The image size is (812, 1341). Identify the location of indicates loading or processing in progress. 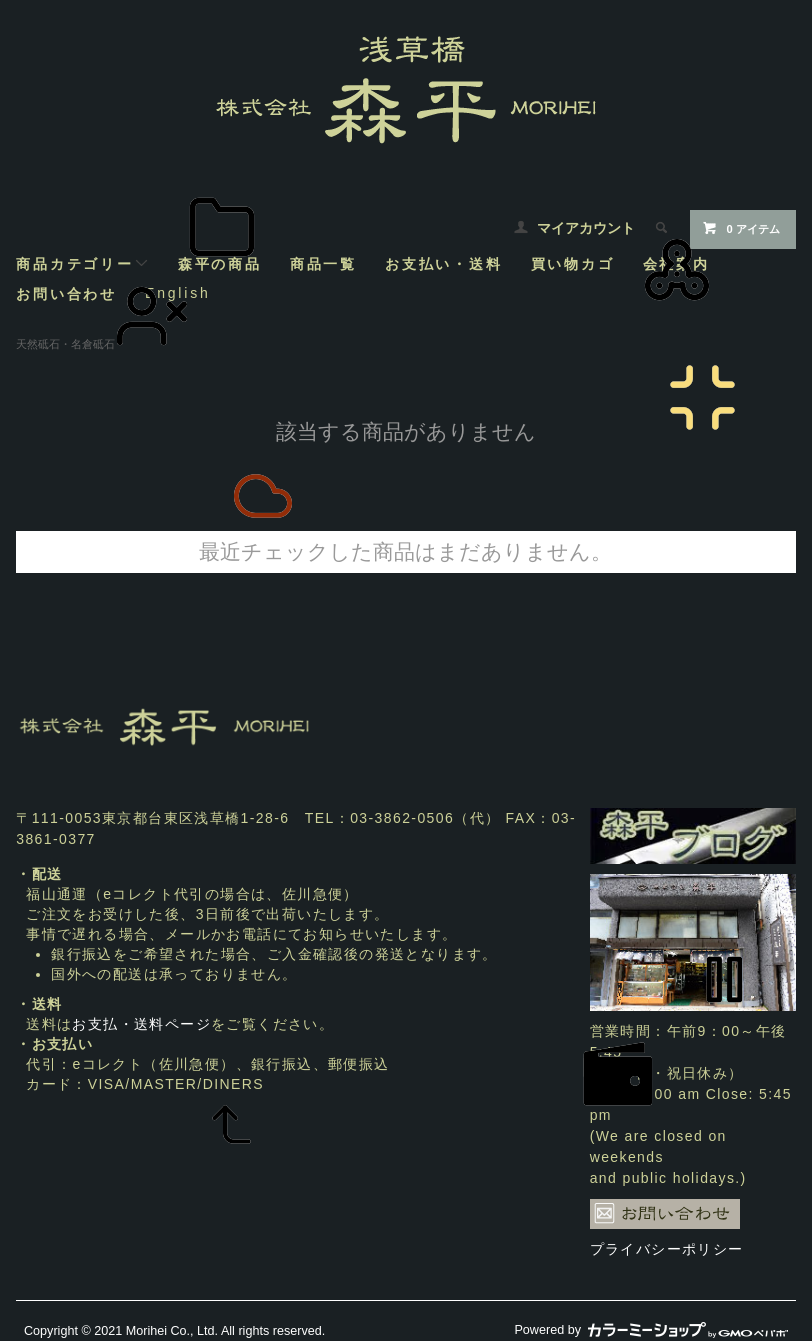
(677, 274).